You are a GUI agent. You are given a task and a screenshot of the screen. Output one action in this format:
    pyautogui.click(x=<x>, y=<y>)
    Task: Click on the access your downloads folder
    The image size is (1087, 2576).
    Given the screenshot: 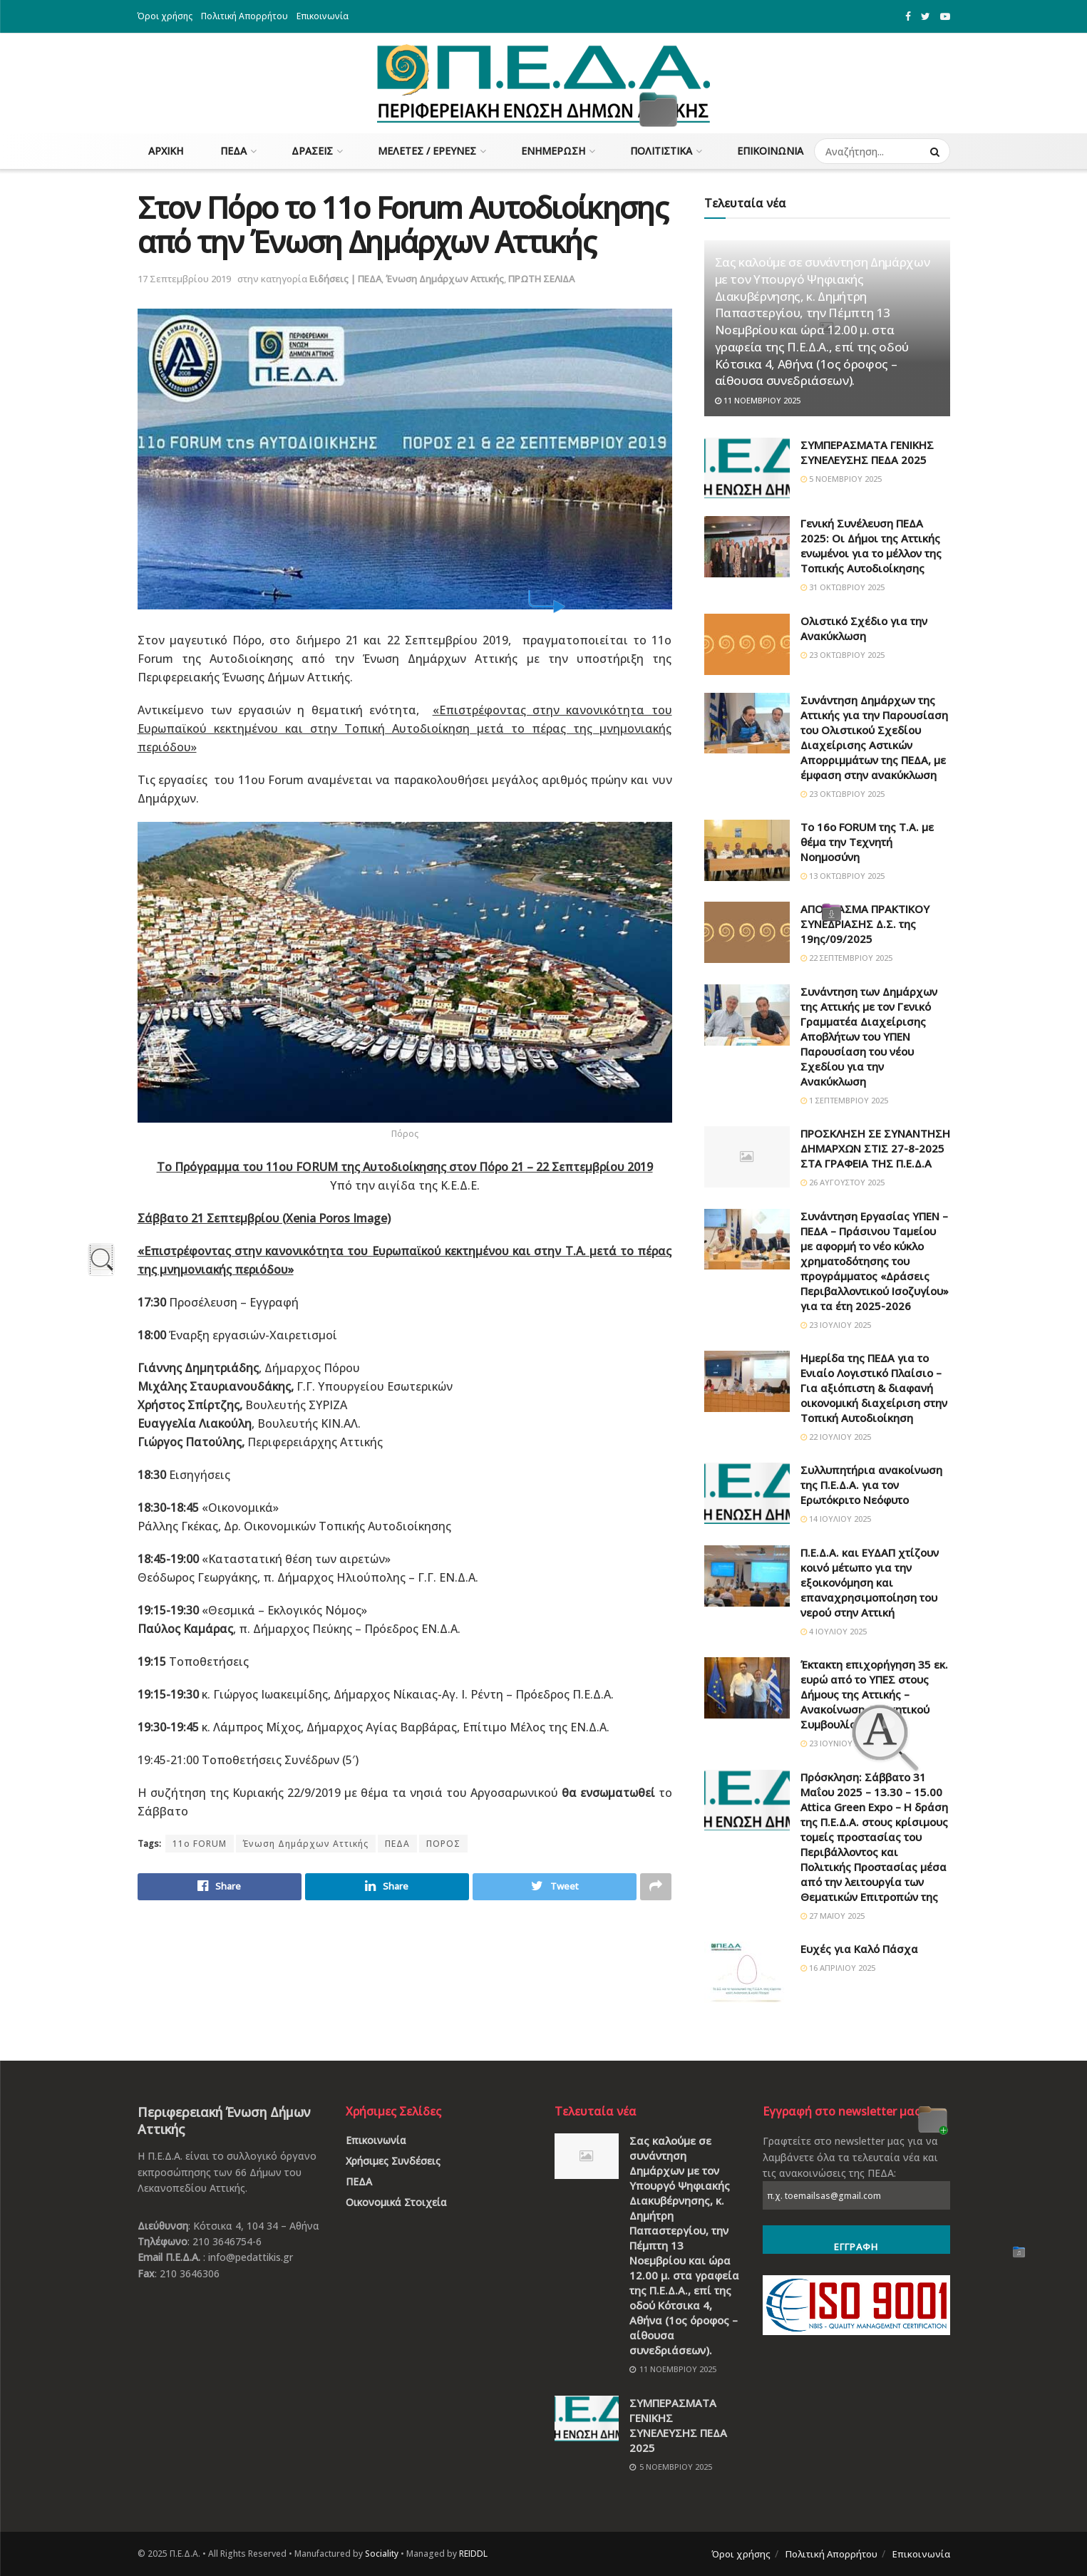 What is the action you would take?
    pyautogui.click(x=831, y=912)
    